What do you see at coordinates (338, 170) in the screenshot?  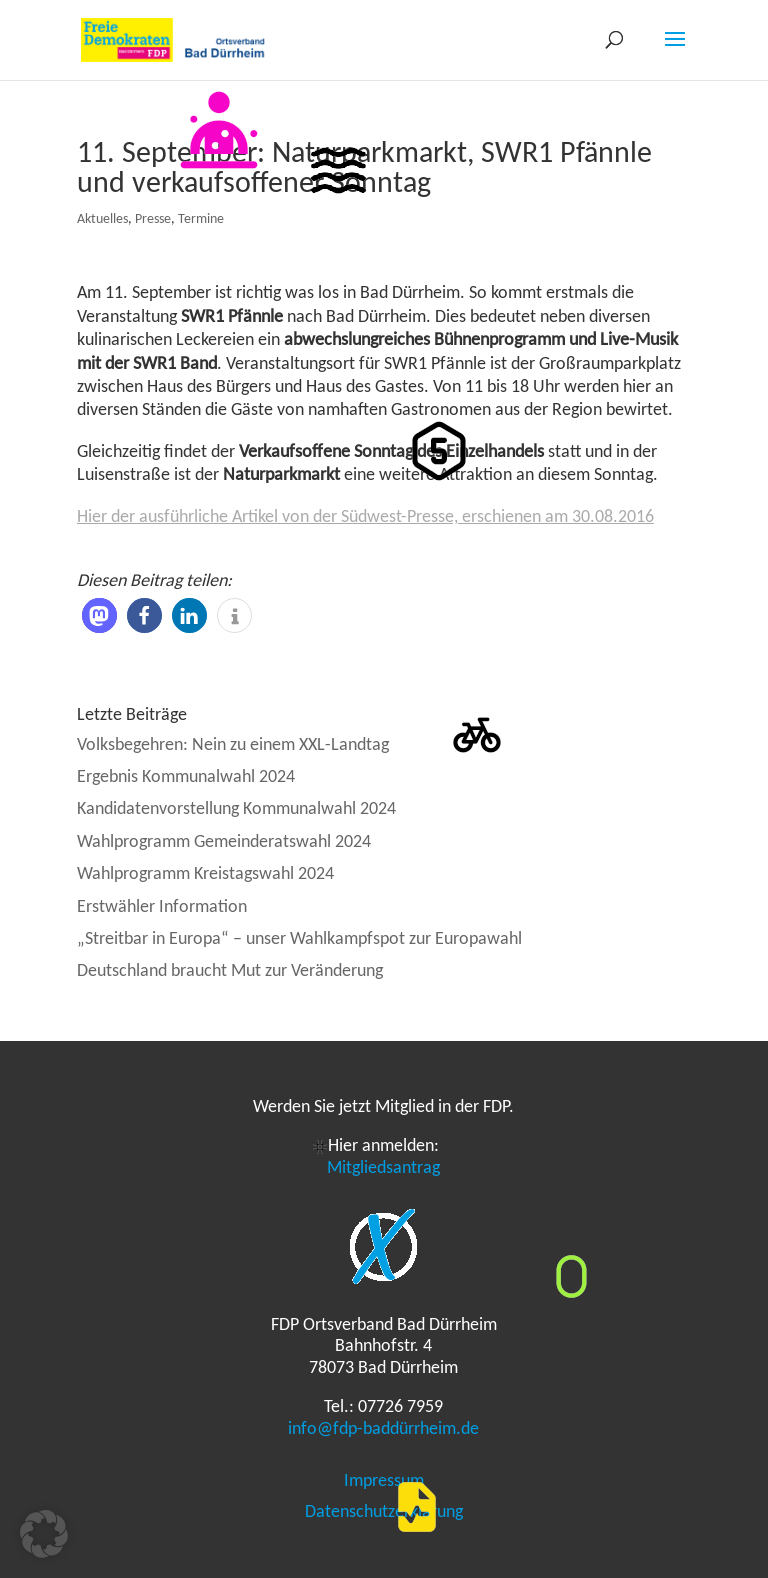 I see `indicates water or aquatic features` at bounding box center [338, 170].